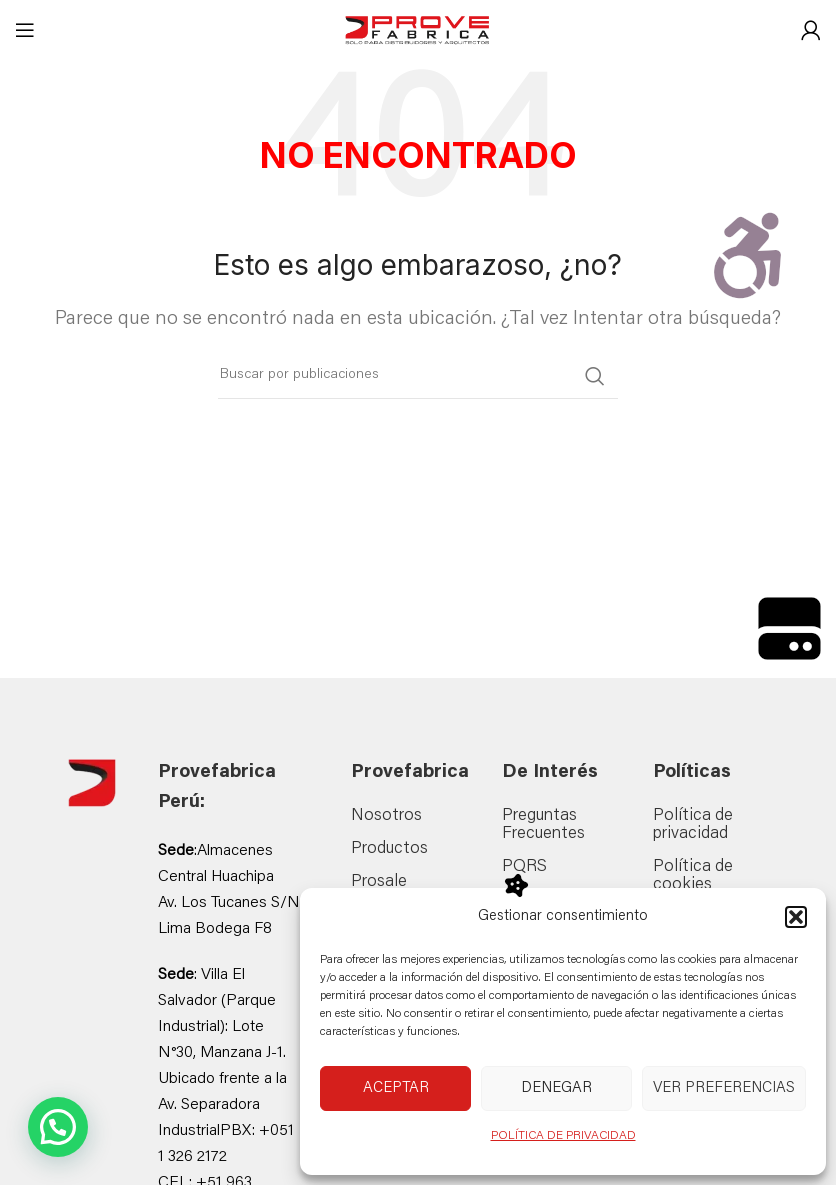 This screenshot has width=836, height=1185. What do you see at coordinates (789, 628) in the screenshot?
I see `access local storage or drive settings` at bounding box center [789, 628].